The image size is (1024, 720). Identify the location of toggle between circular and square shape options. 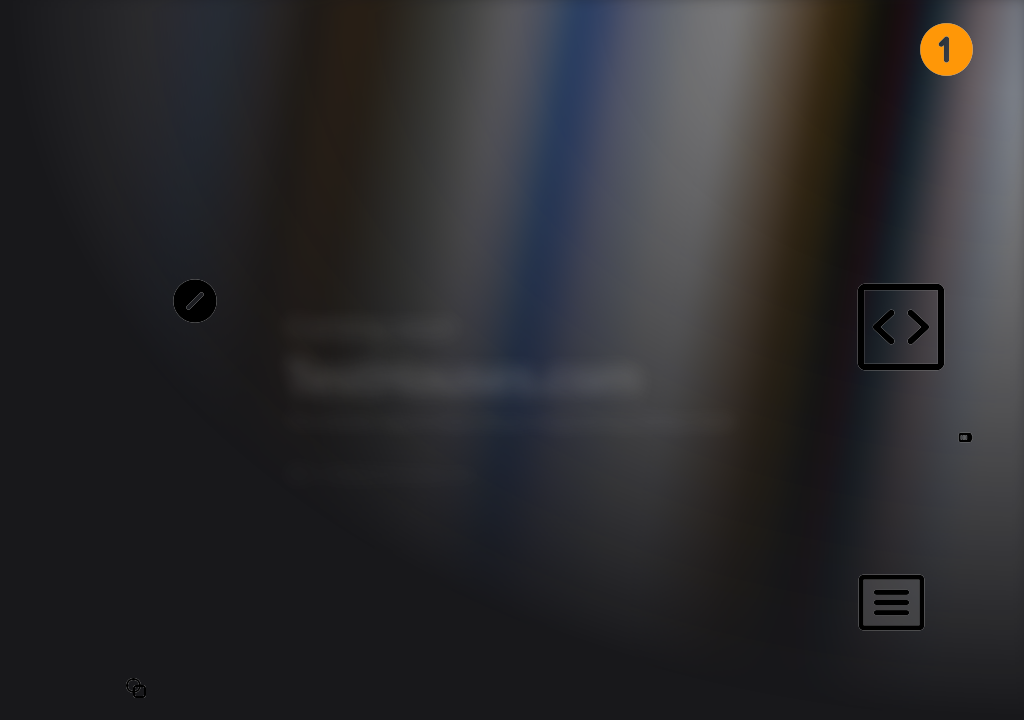
(136, 688).